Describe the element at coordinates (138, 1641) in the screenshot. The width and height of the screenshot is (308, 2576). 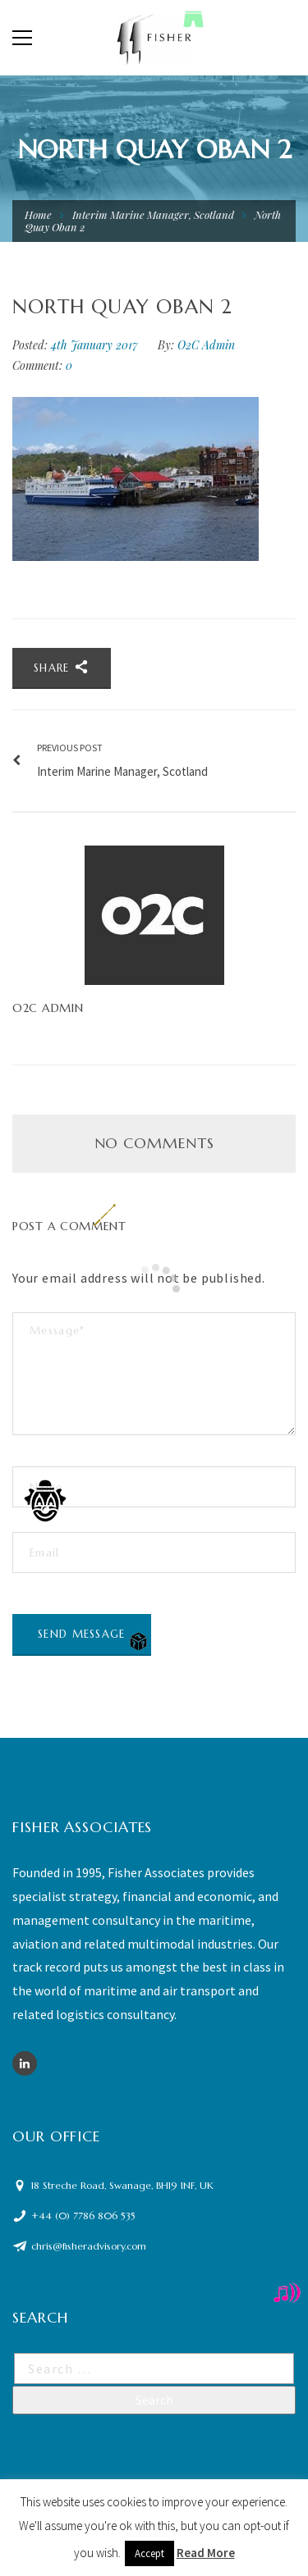
I see `randomize or shuffle selection` at that location.